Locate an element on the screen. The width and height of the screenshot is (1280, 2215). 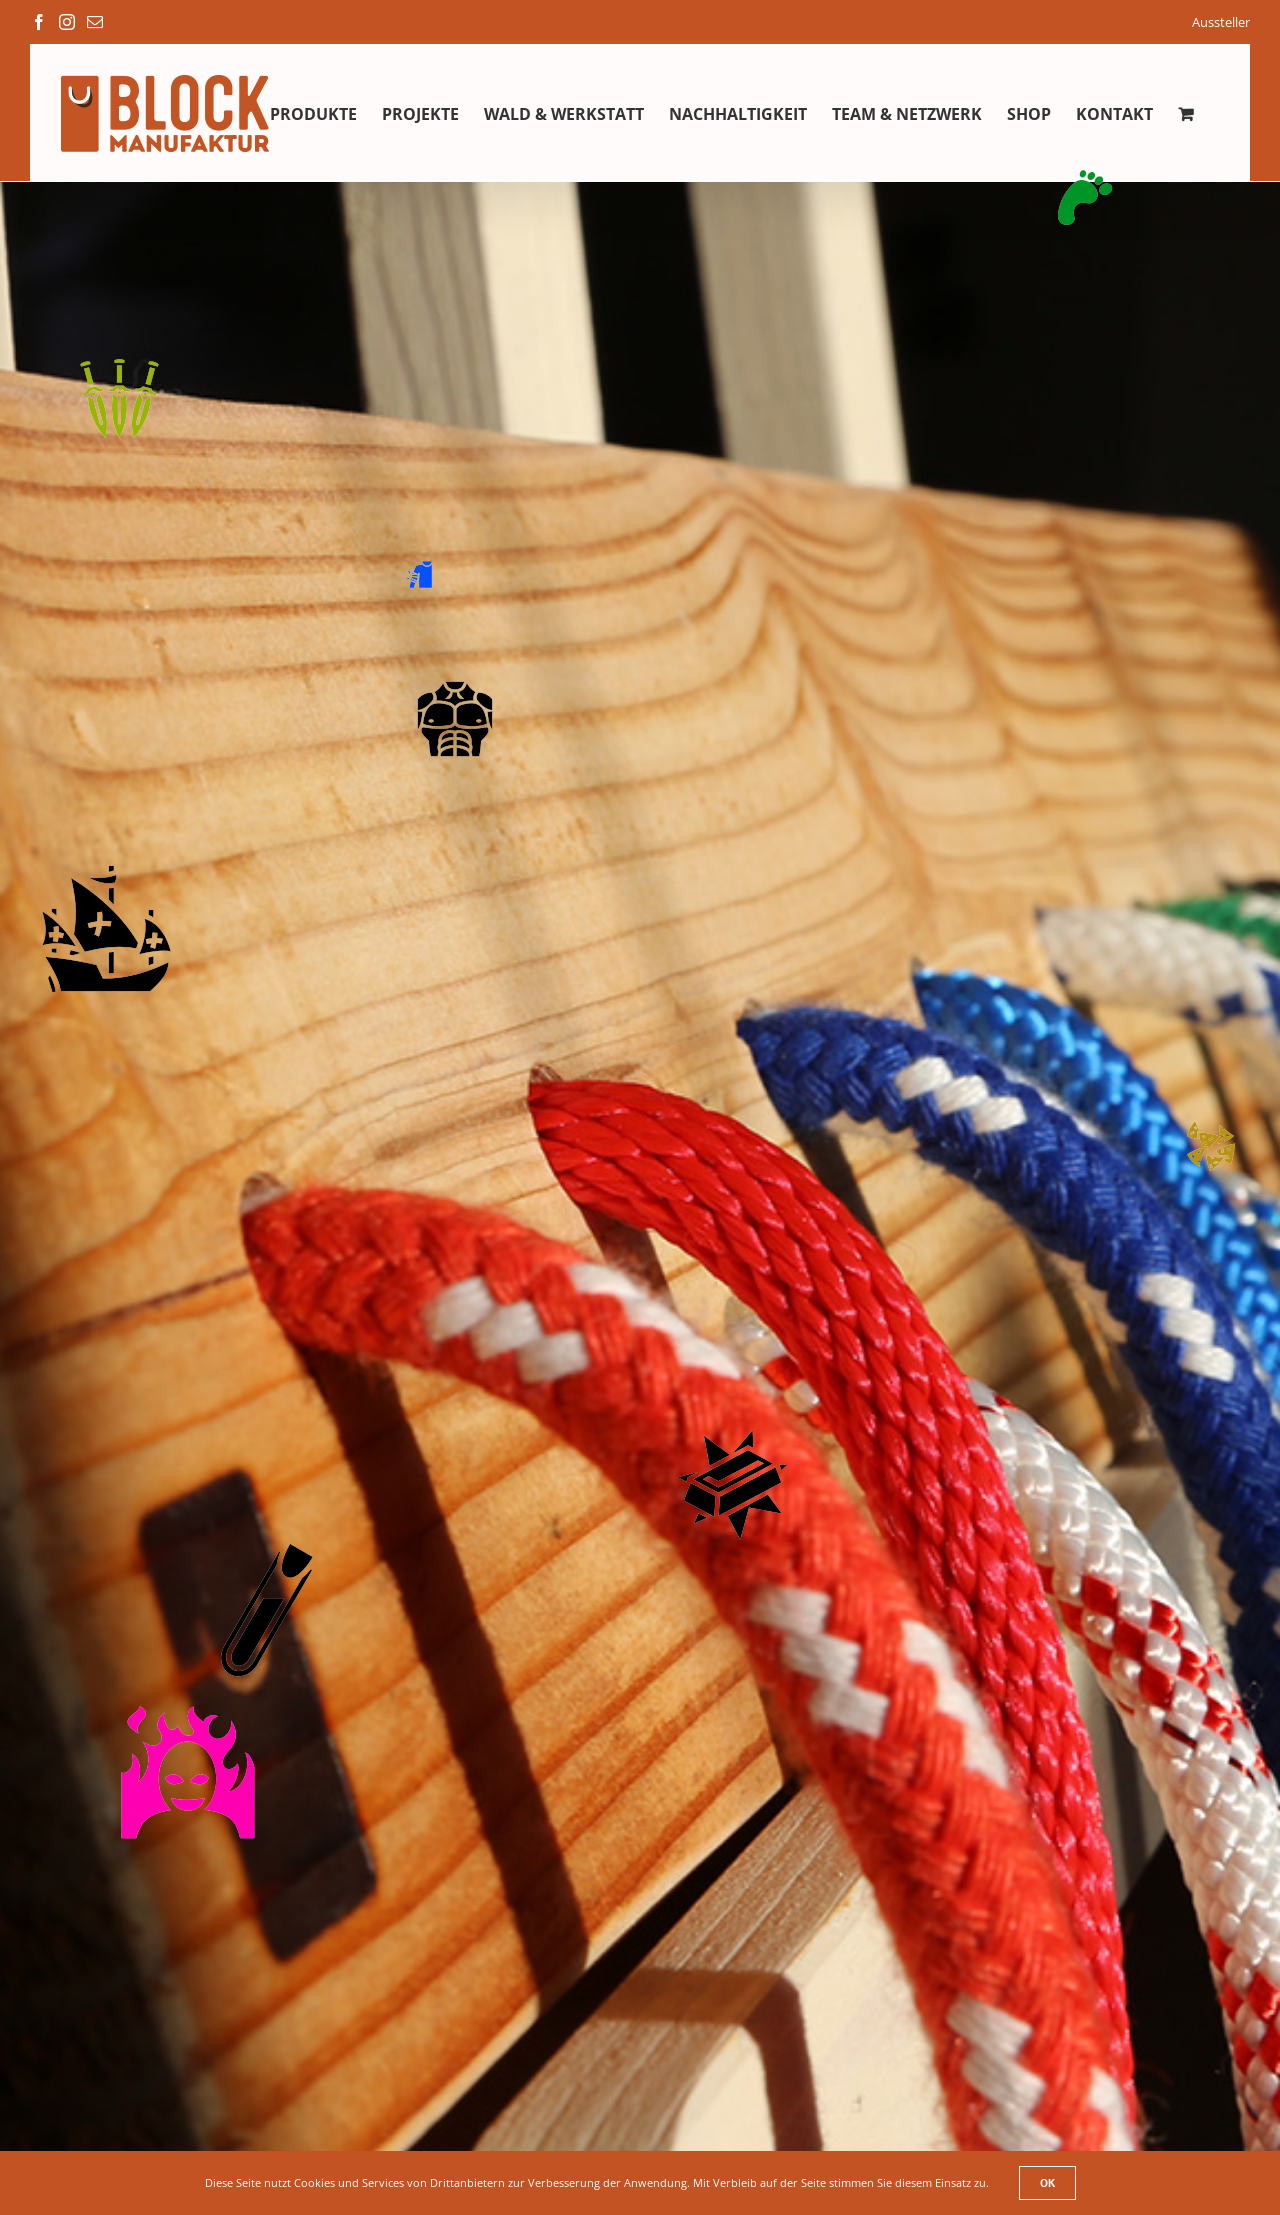
report an injury or health issue is located at coordinates (418, 574).